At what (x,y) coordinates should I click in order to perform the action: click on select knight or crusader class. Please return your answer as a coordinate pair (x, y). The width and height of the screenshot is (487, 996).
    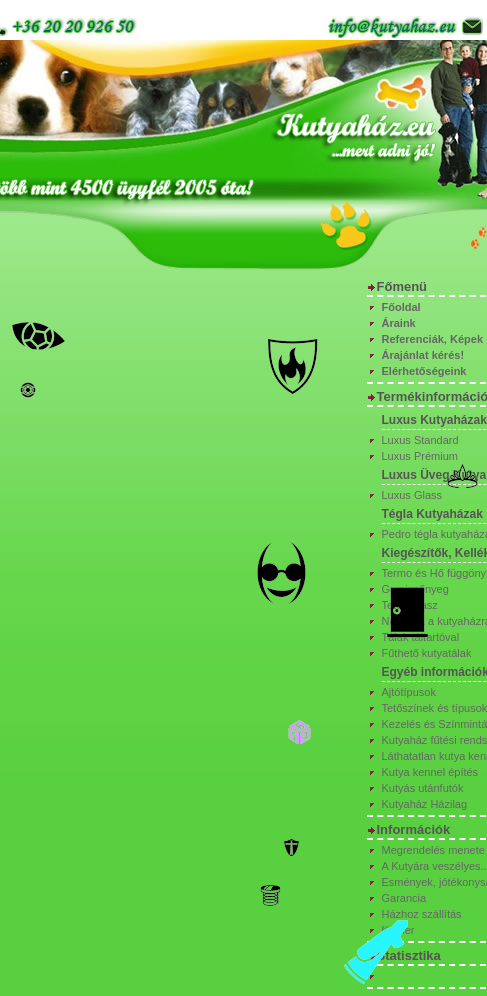
    Looking at the image, I should click on (291, 847).